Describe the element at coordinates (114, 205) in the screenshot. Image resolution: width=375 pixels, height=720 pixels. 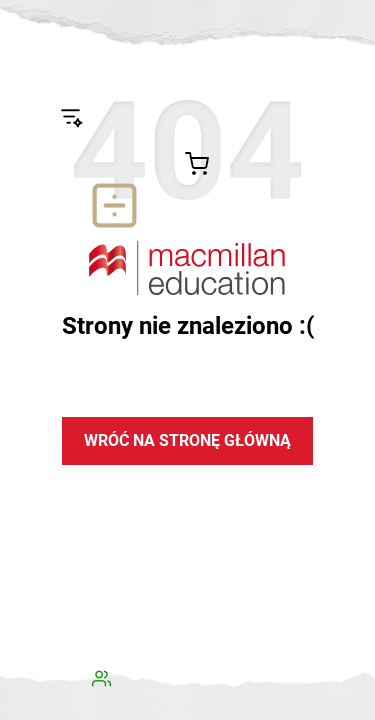
I see `perform division calculation` at that location.